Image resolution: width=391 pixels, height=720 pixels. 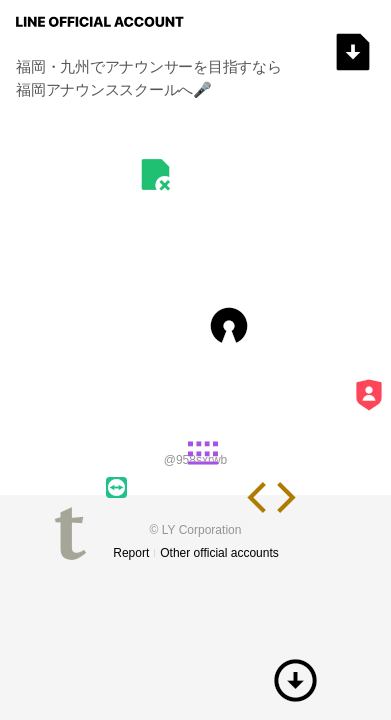 What do you see at coordinates (70, 533) in the screenshot?
I see `open typst document editor` at bounding box center [70, 533].